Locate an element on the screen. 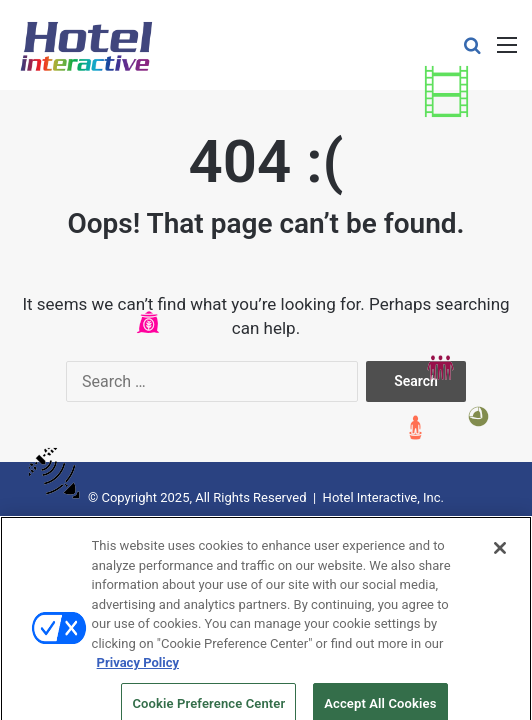  flour ingredient in a cooking or recipe app is located at coordinates (148, 322).